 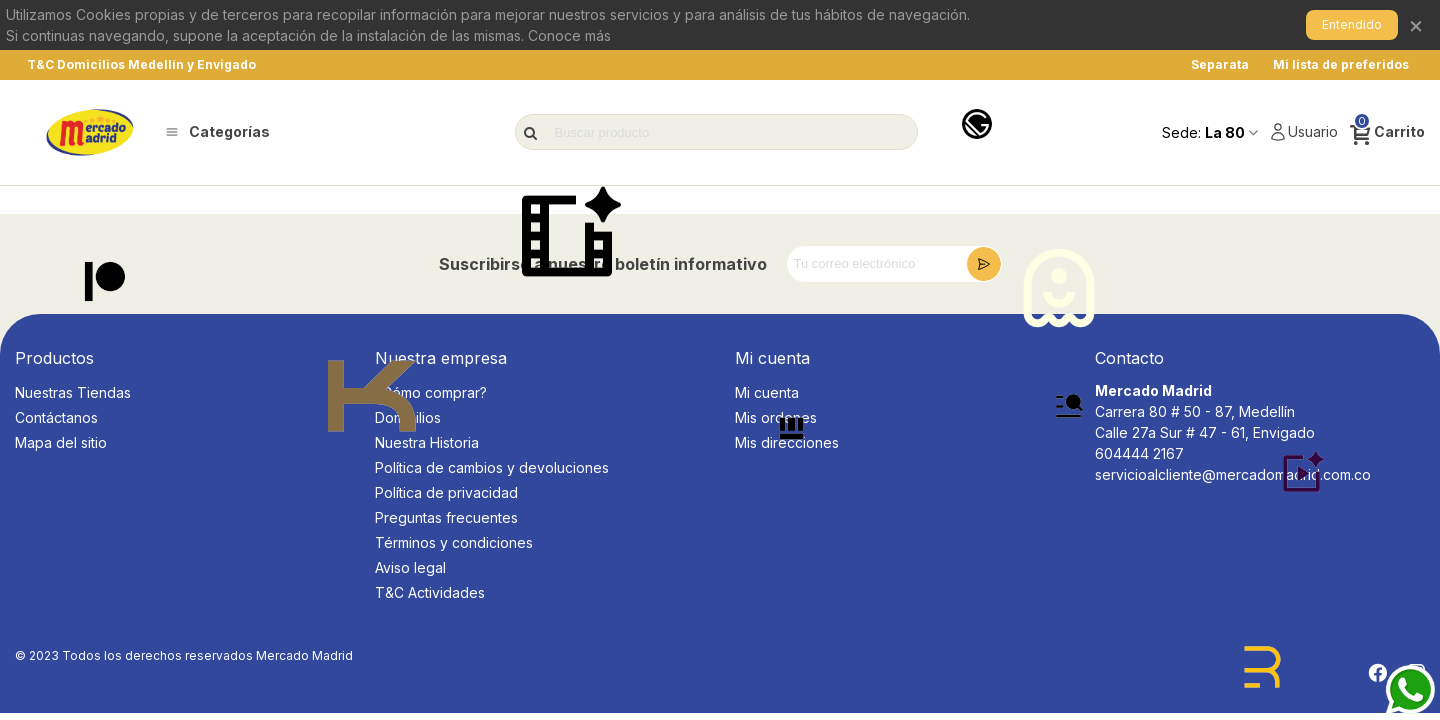 I want to click on switch to table or grid view, so click(x=791, y=428).